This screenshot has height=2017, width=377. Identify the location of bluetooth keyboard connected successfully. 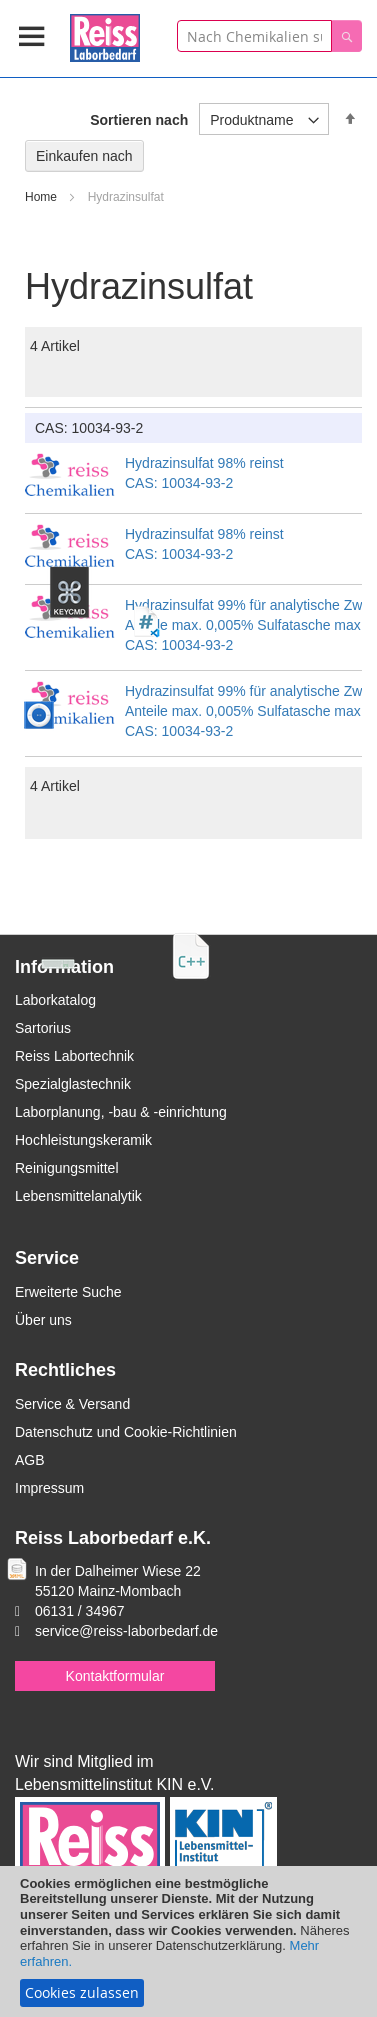
(58, 964).